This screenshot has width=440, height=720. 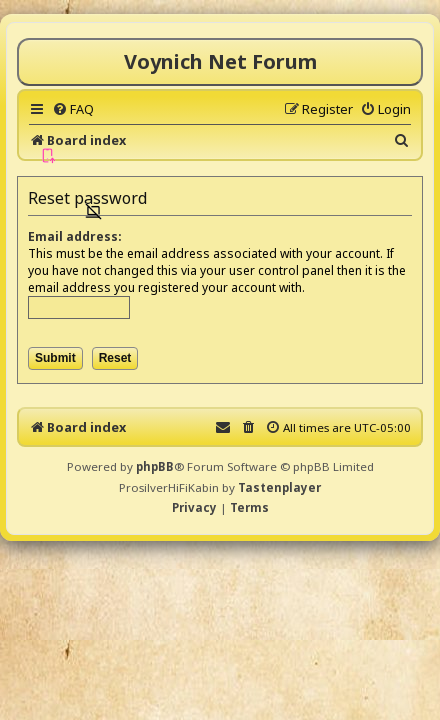 I want to click on upload from mobile device, so click(x=47, y=155).